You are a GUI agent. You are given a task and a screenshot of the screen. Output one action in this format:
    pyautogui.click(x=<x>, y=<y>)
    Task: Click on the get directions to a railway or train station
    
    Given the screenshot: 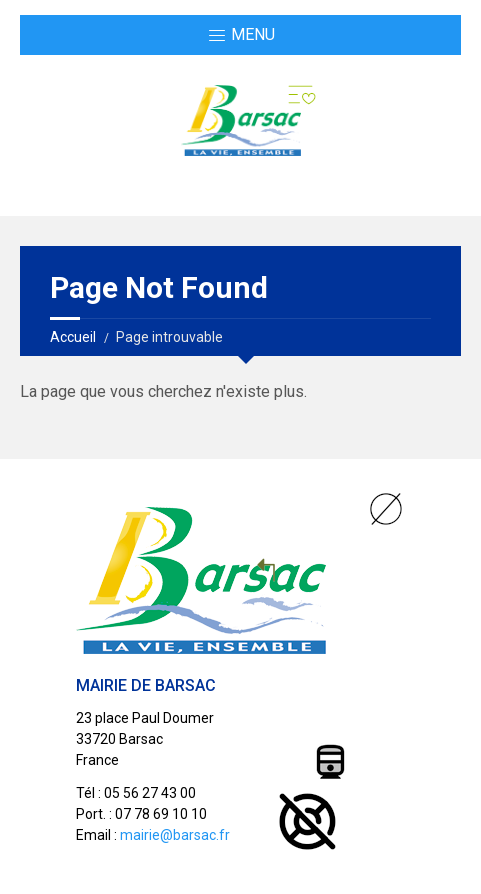 What is the action you would take?
    pyautogui.click(x=330, y=763)
    